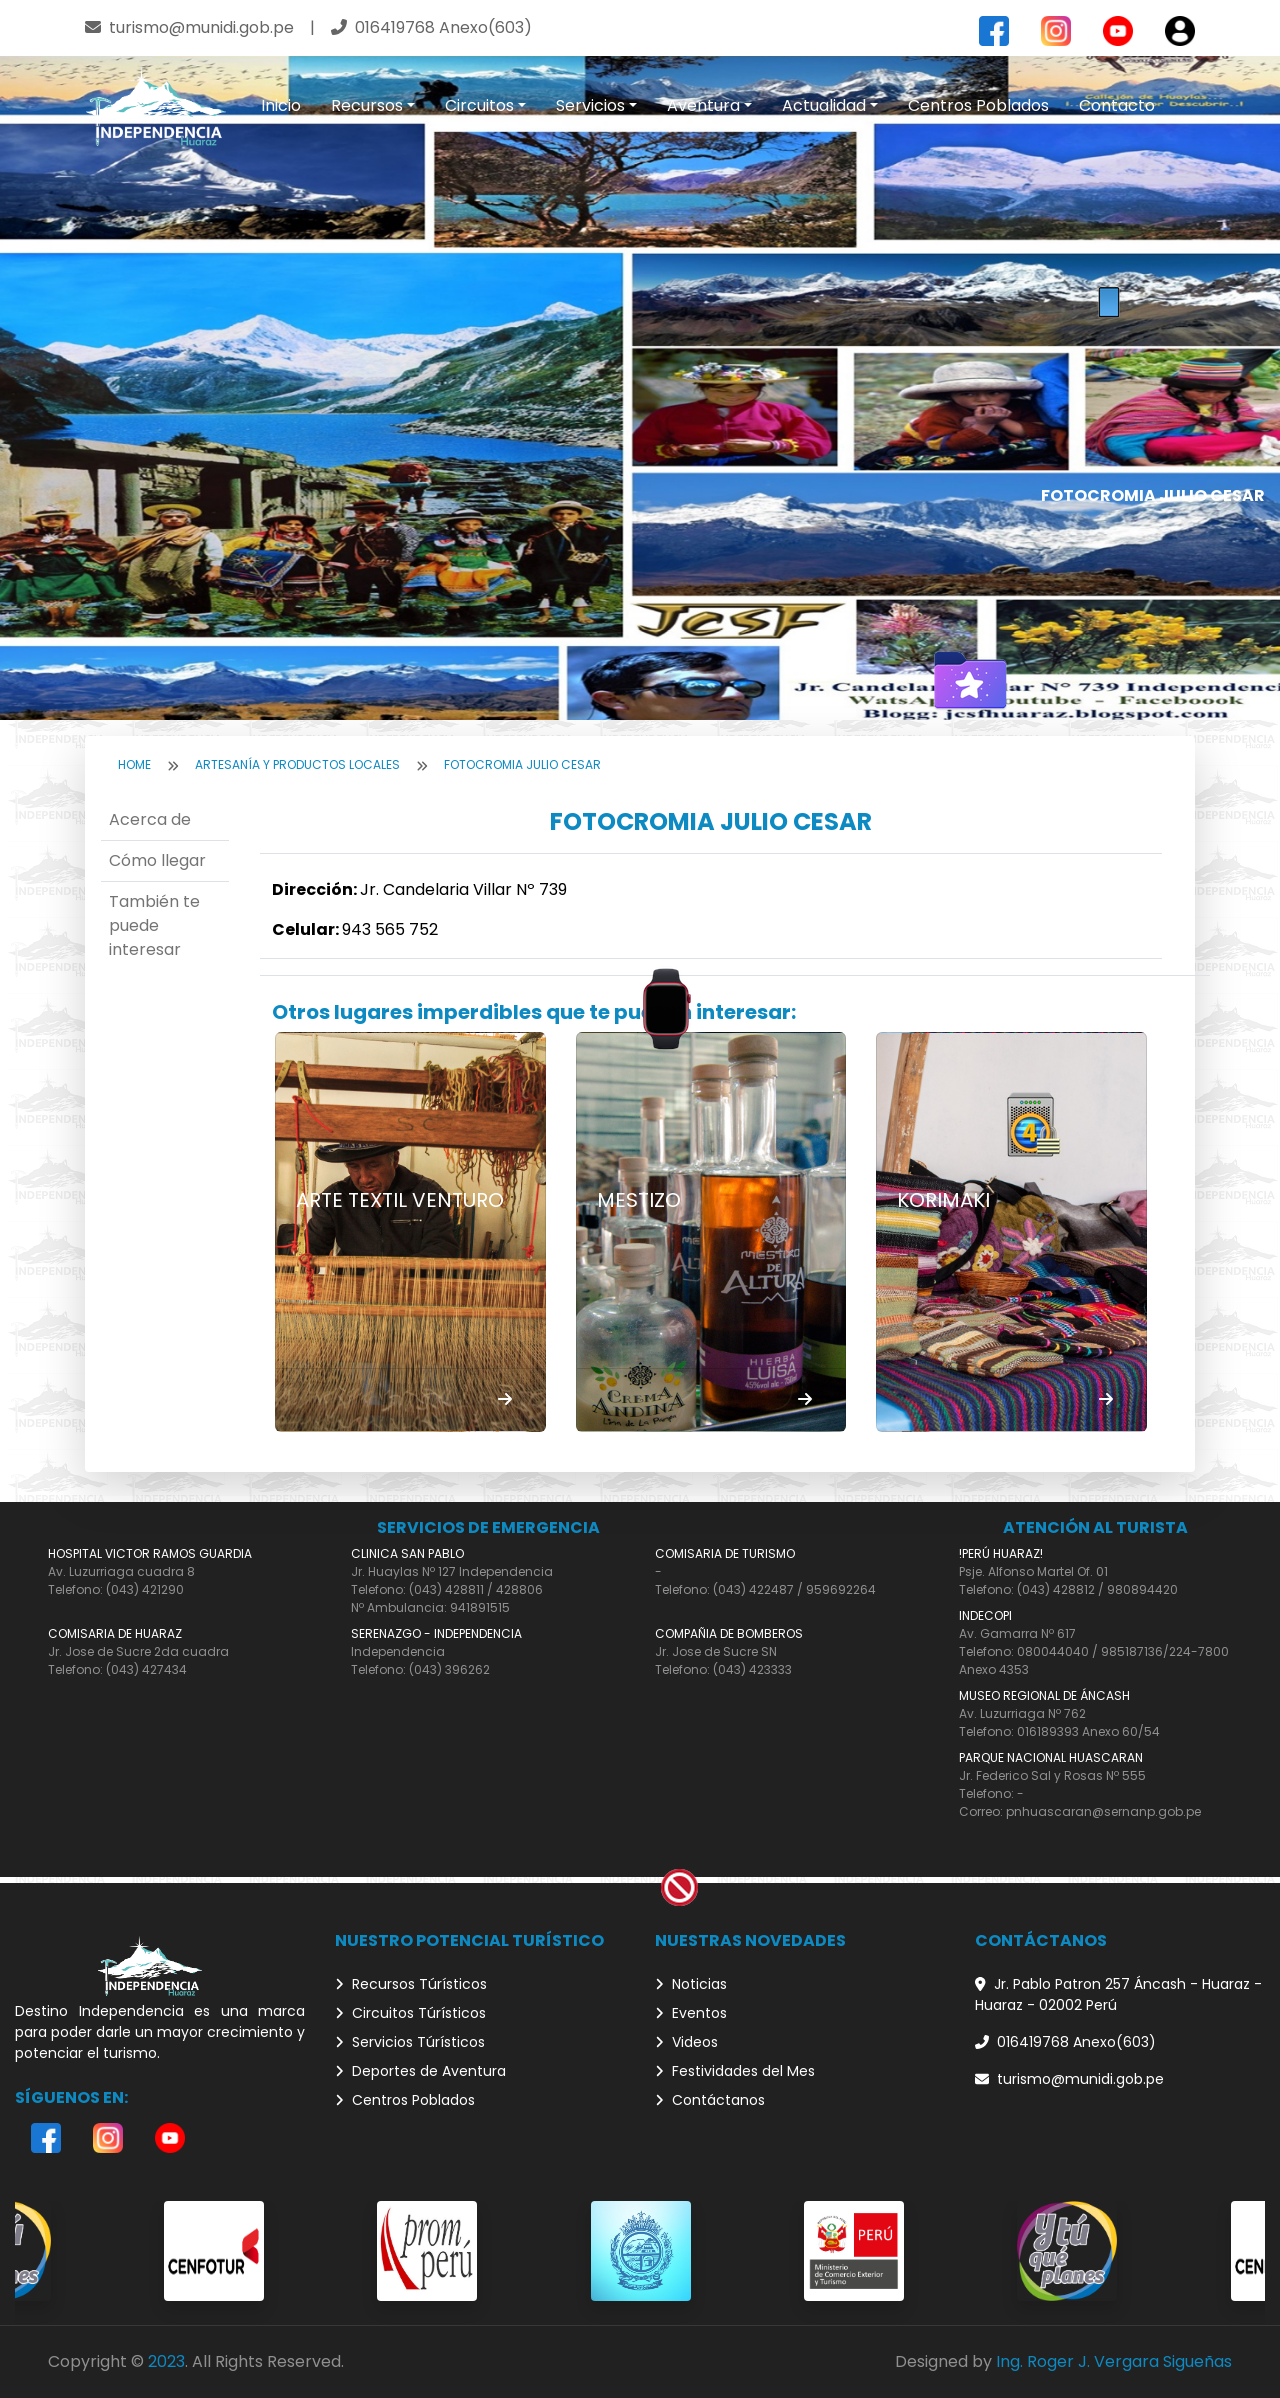 Image resolution: width=1280 pixels, height=2398 pixels. I want to click on locked RAID 4 storage array, so click(1030, 1124).